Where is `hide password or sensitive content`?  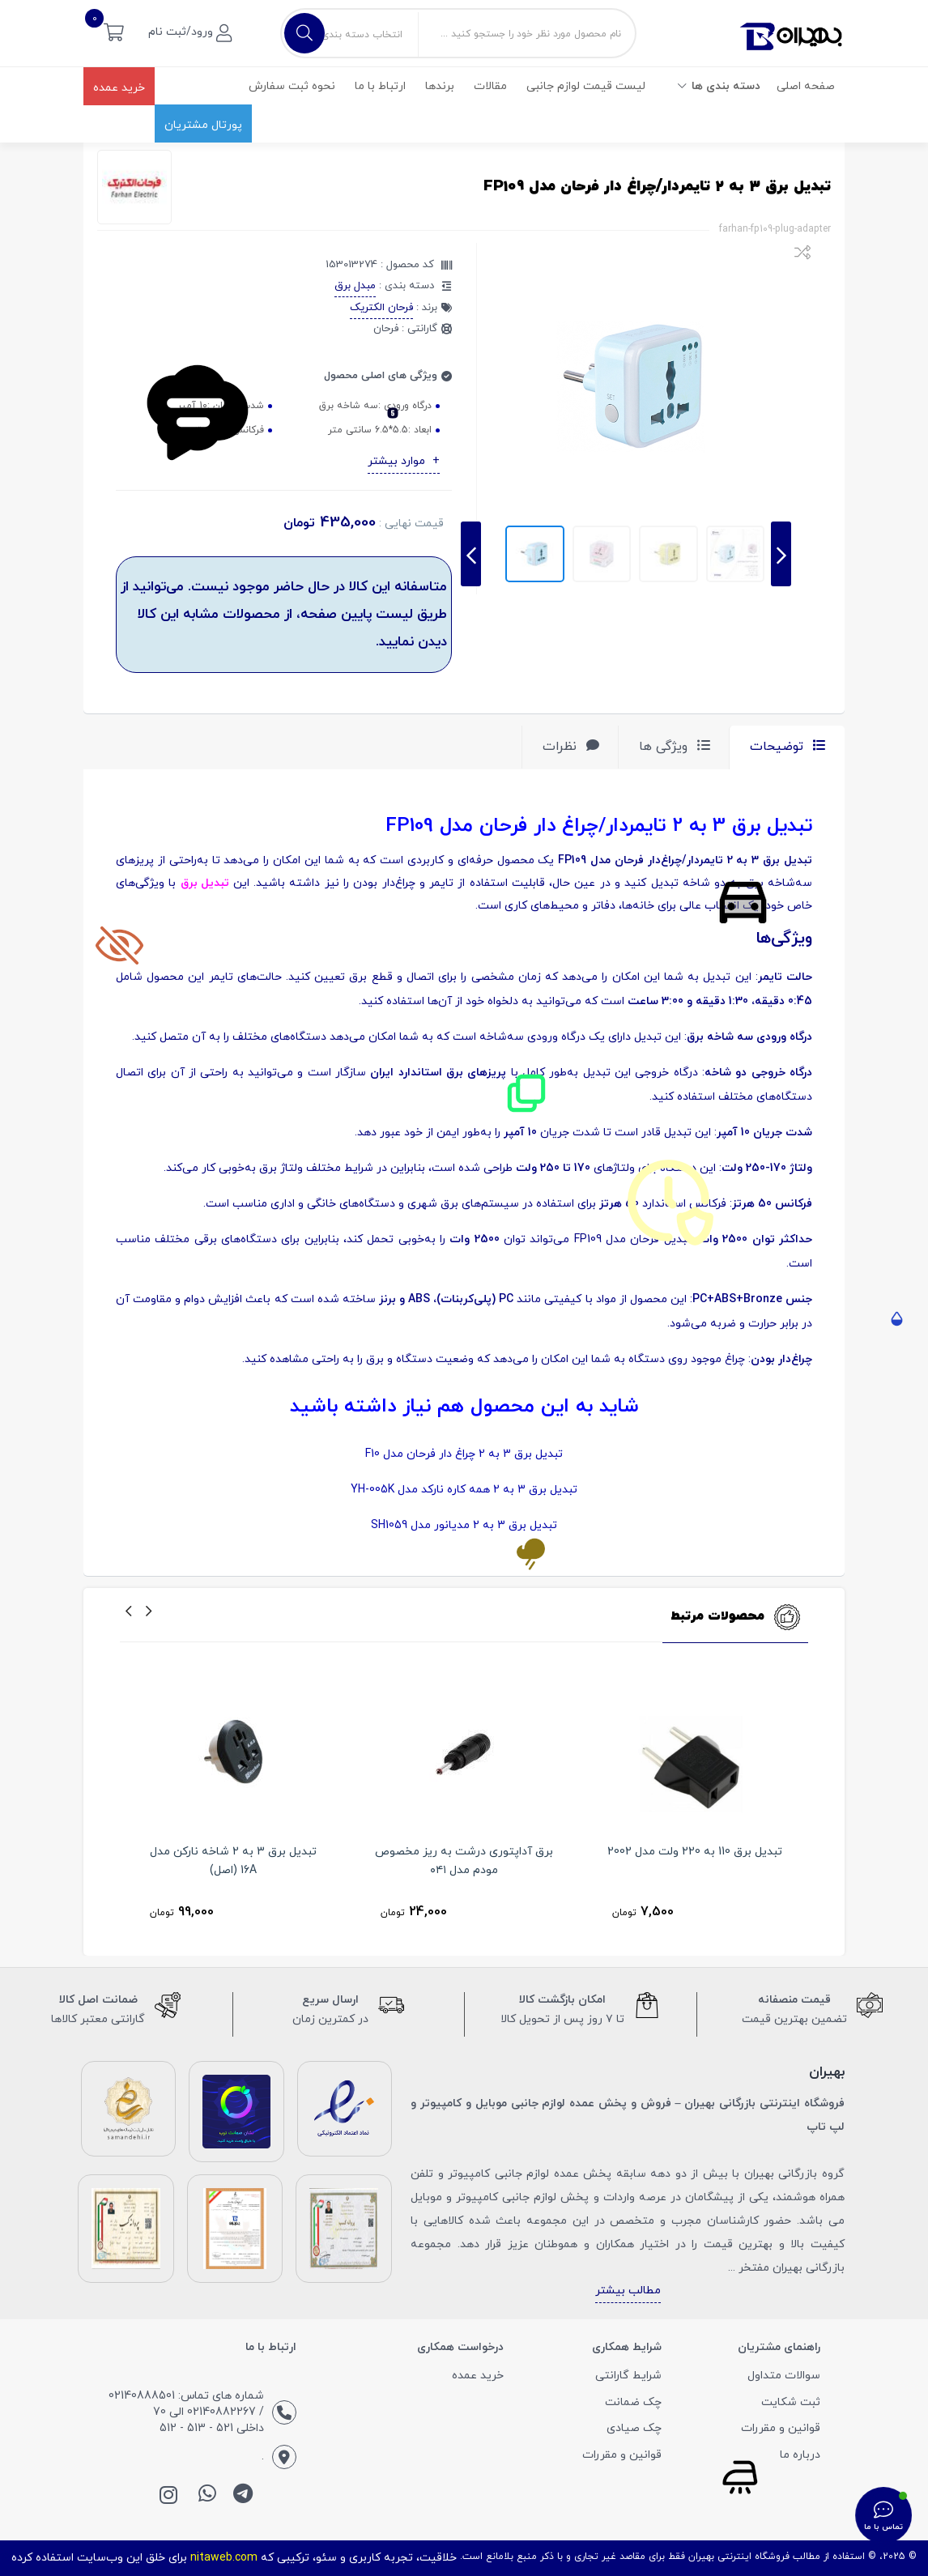
hide password or sensitive content is located at coordinates (119, 945).